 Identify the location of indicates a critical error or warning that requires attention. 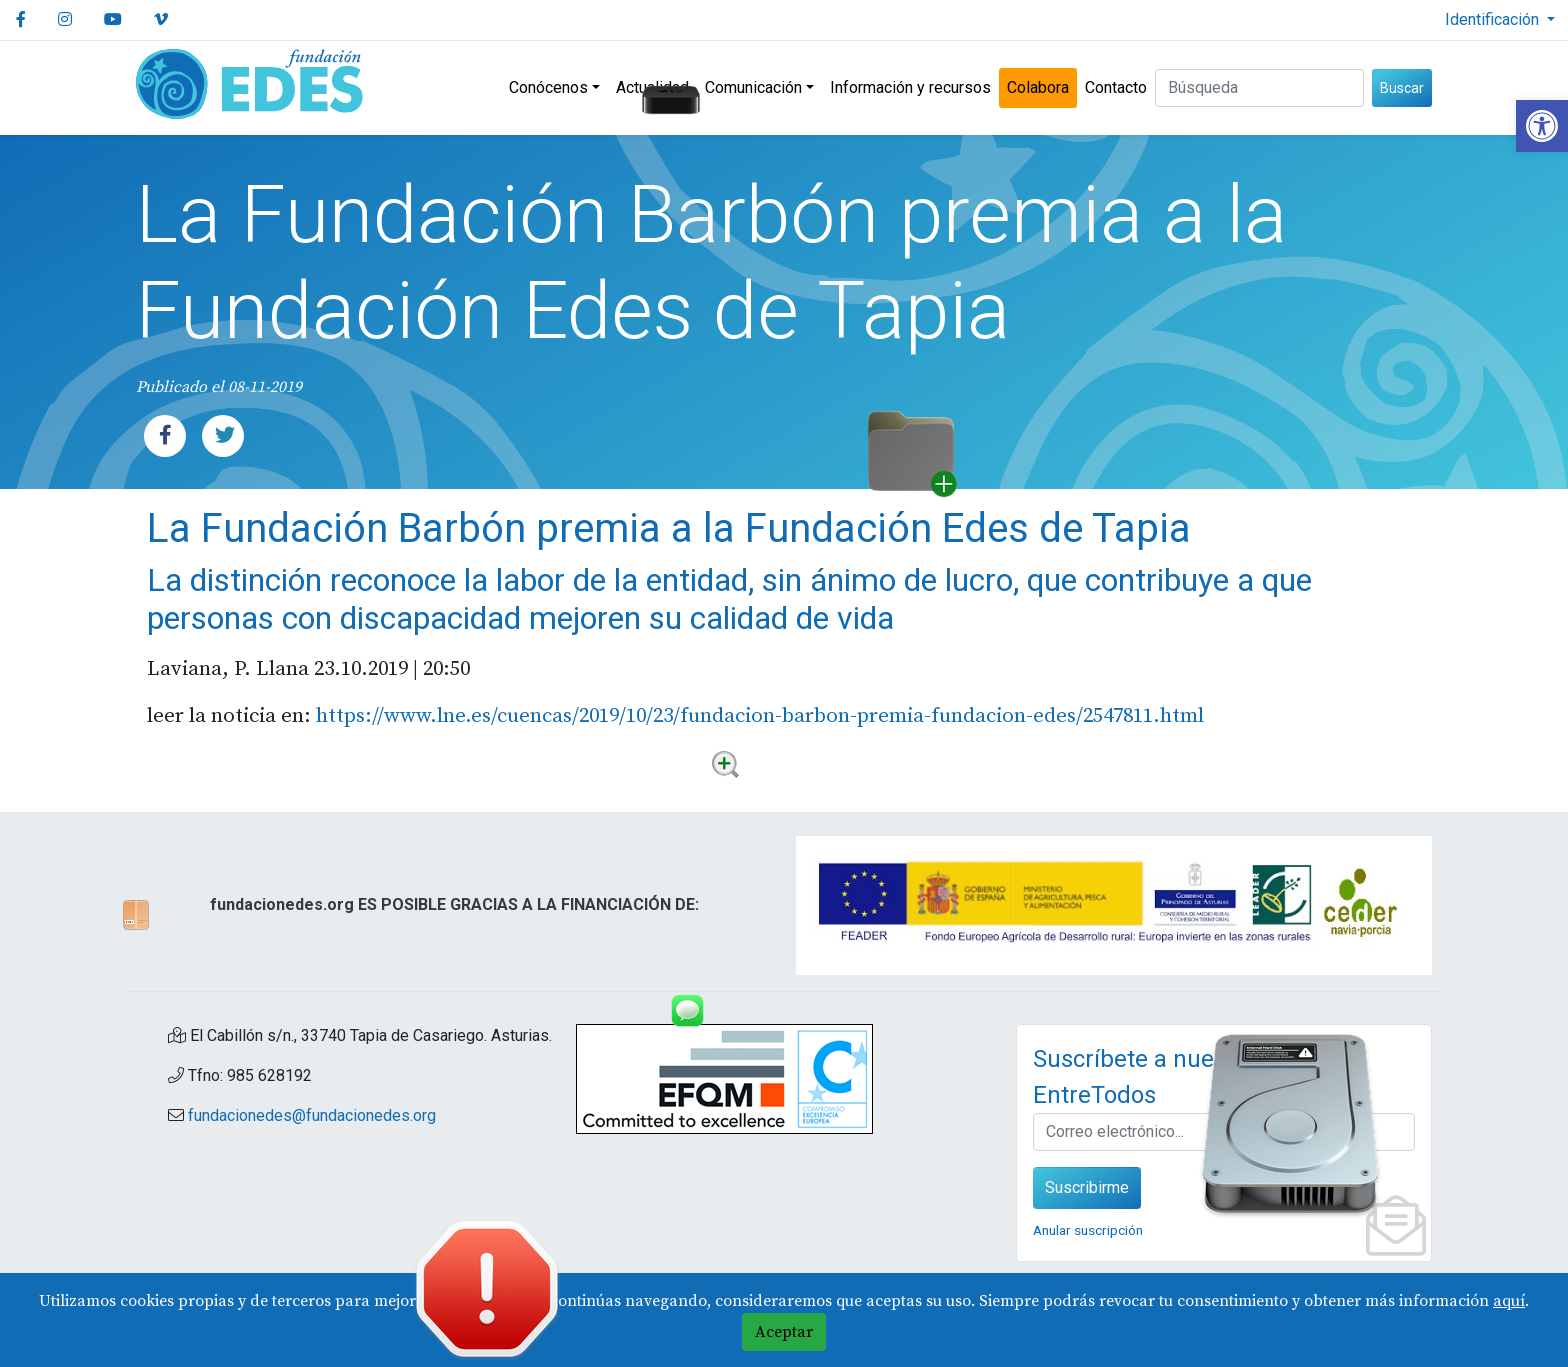
(487, 1289).